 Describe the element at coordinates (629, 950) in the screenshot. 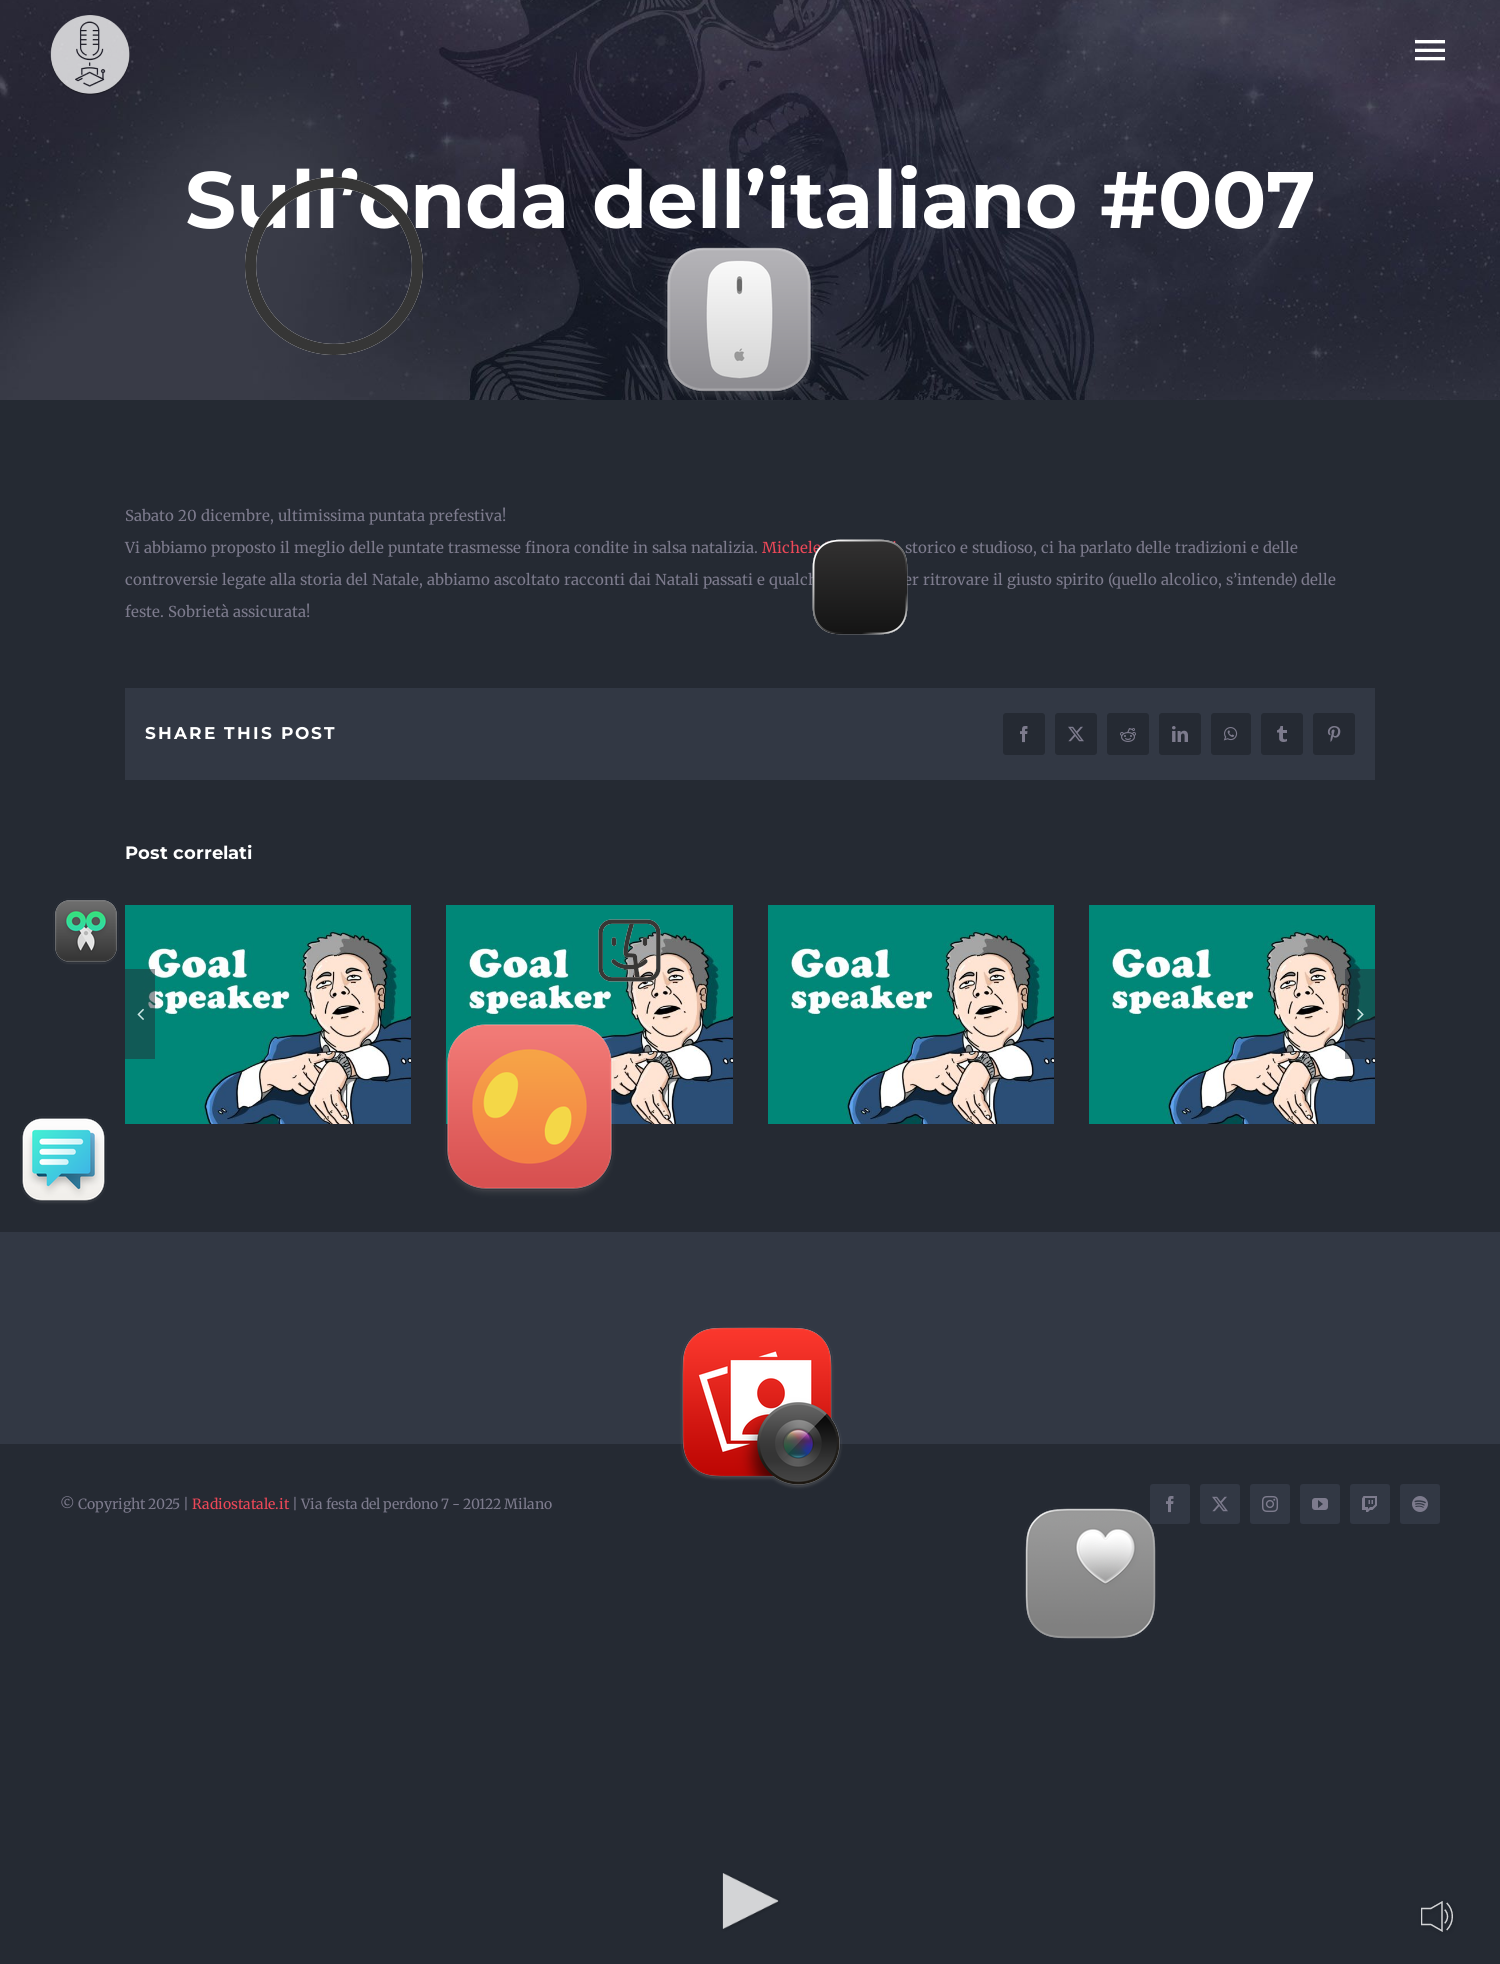

I see `open file manager` at that location.